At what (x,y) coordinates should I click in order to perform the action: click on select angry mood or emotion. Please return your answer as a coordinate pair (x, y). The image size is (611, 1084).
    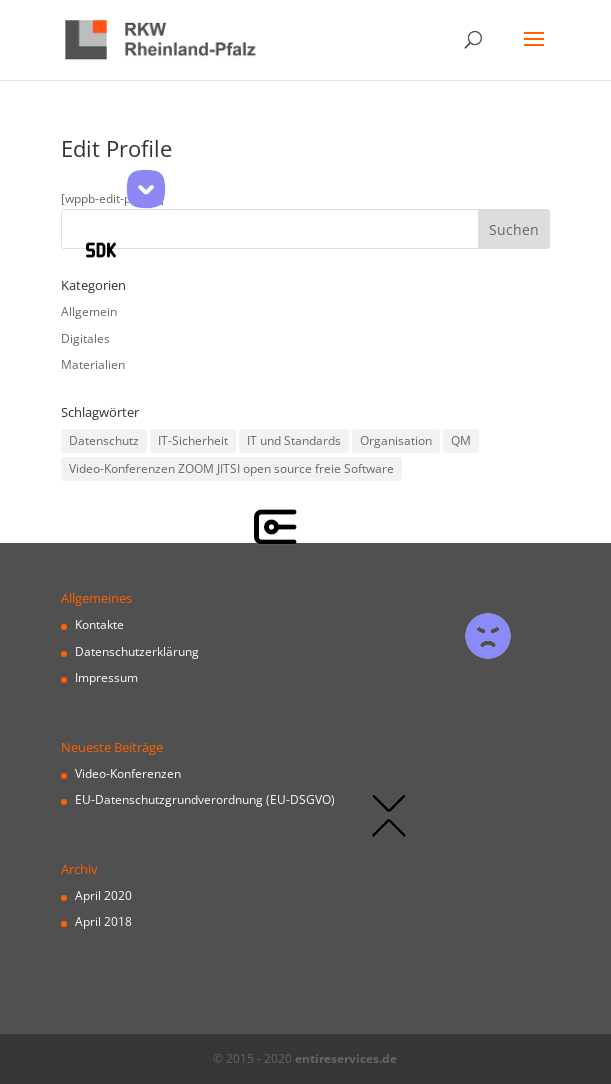
    Looking at the image, I should click on (488, 636).